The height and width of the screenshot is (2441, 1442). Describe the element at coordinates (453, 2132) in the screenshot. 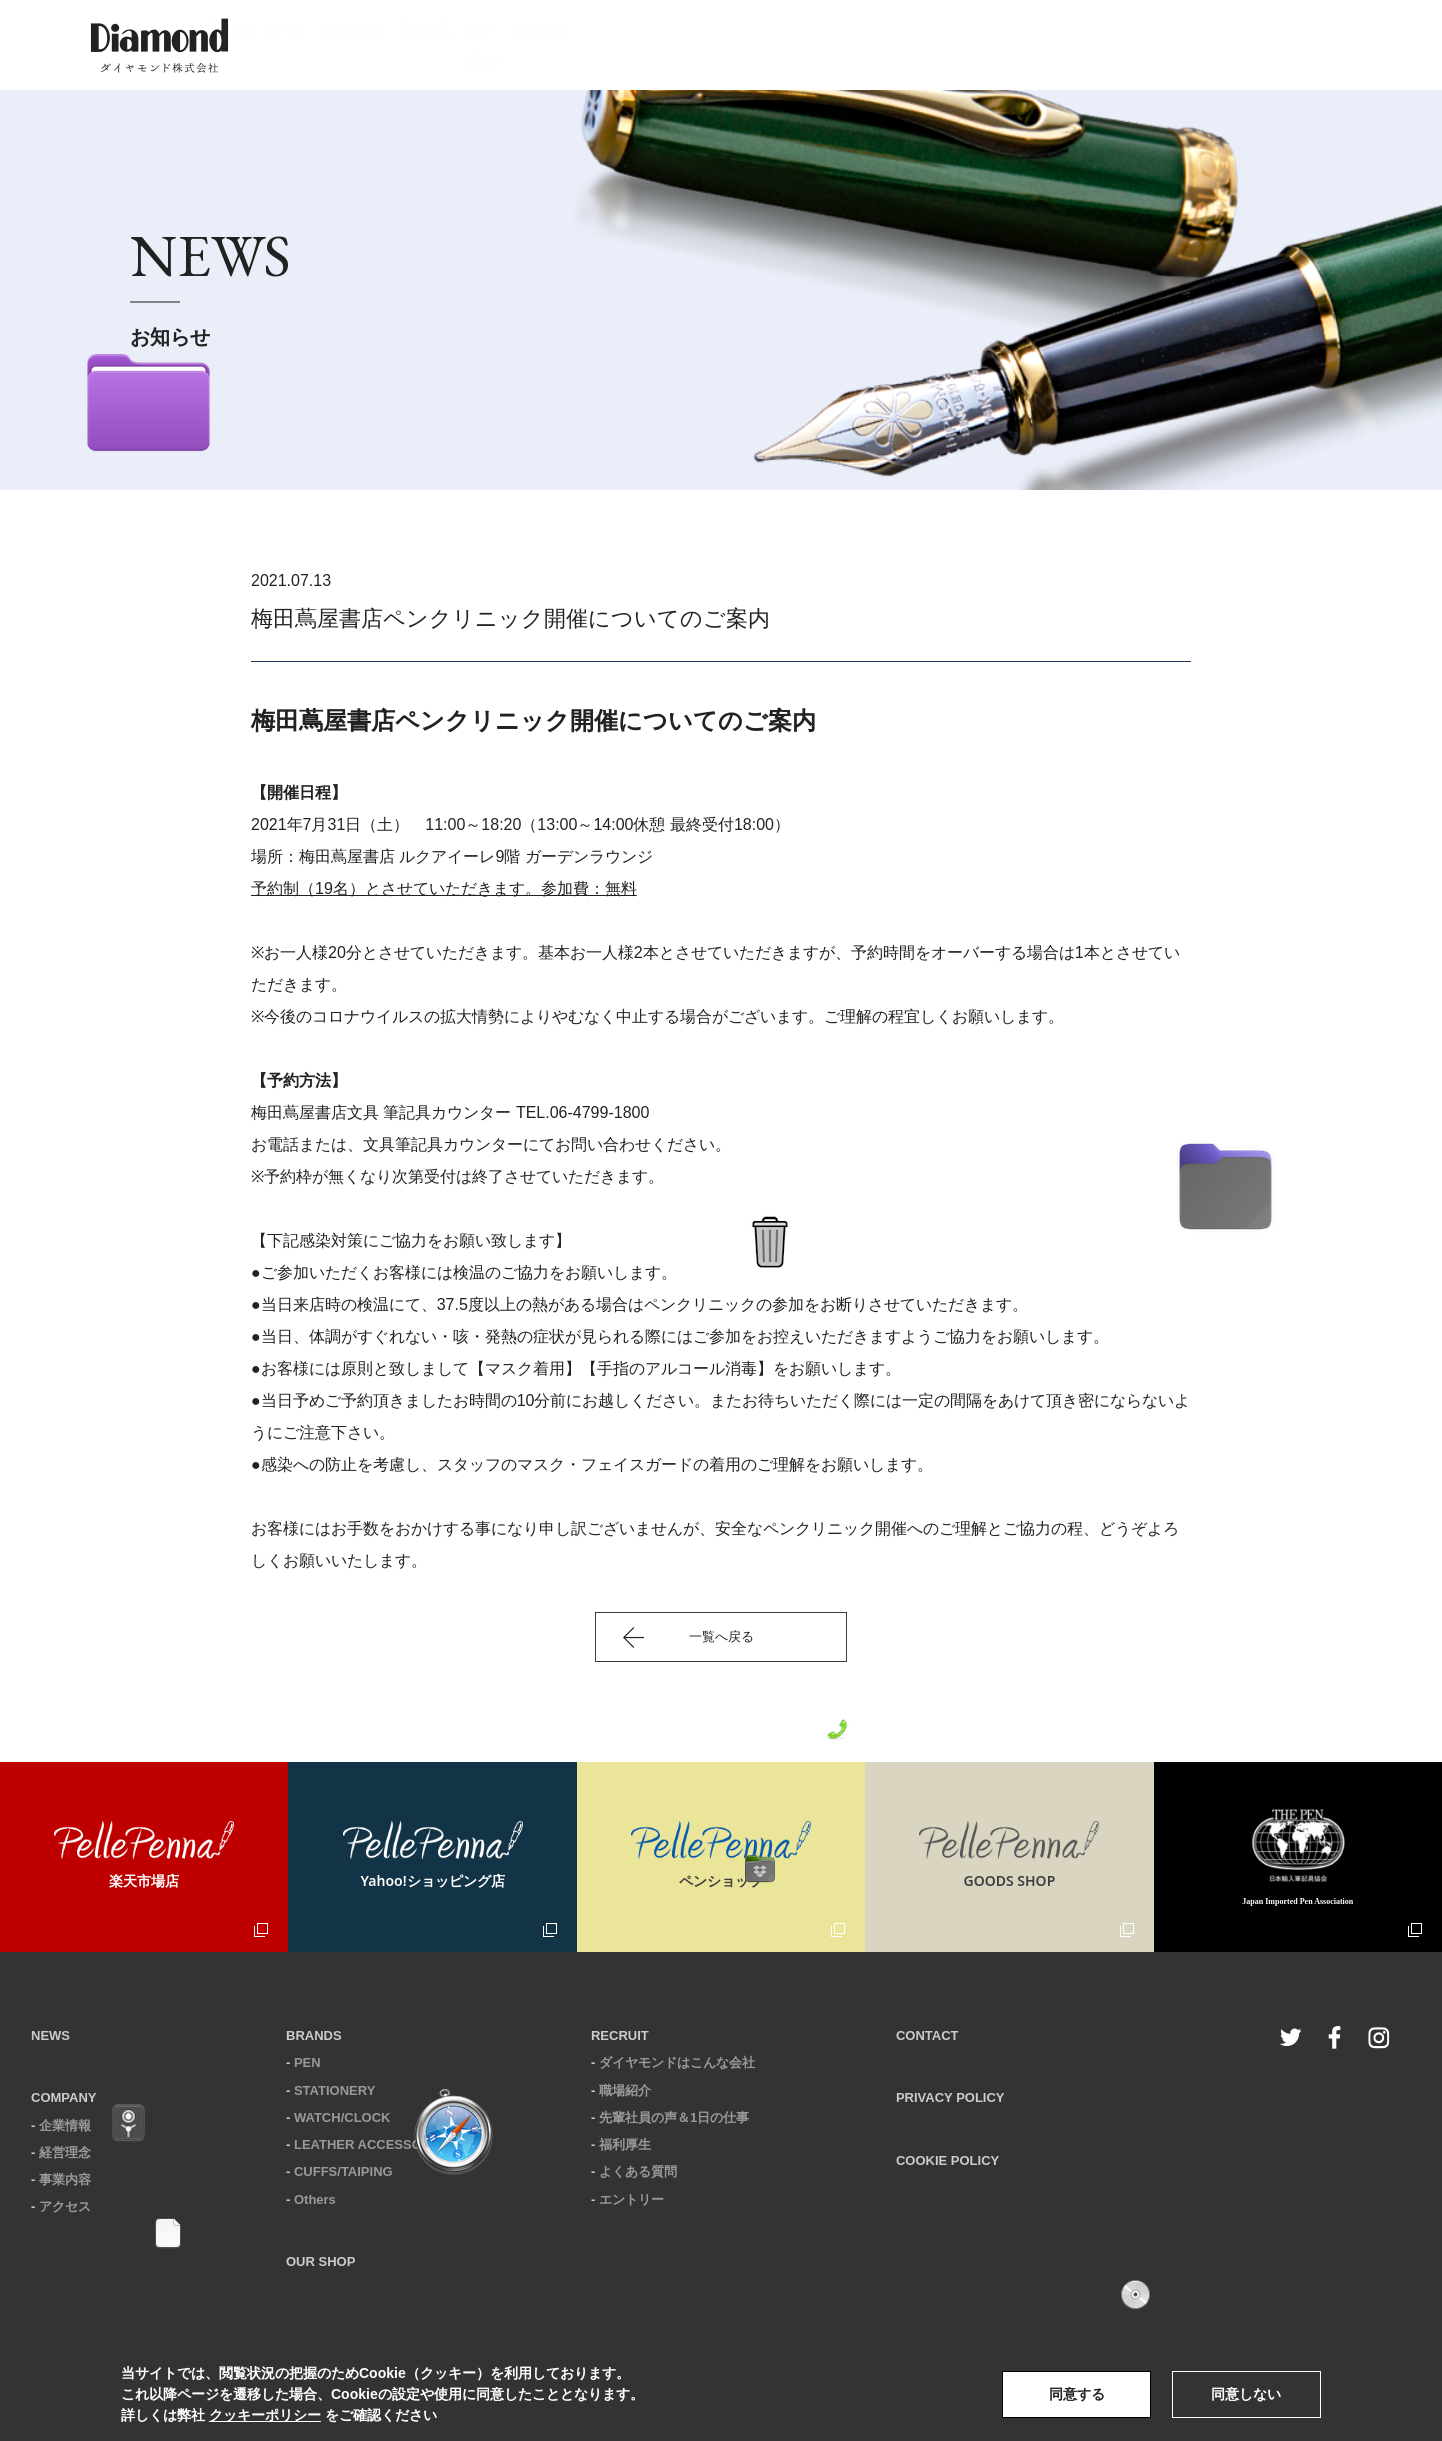

I see `open safari browser settings` at that location.